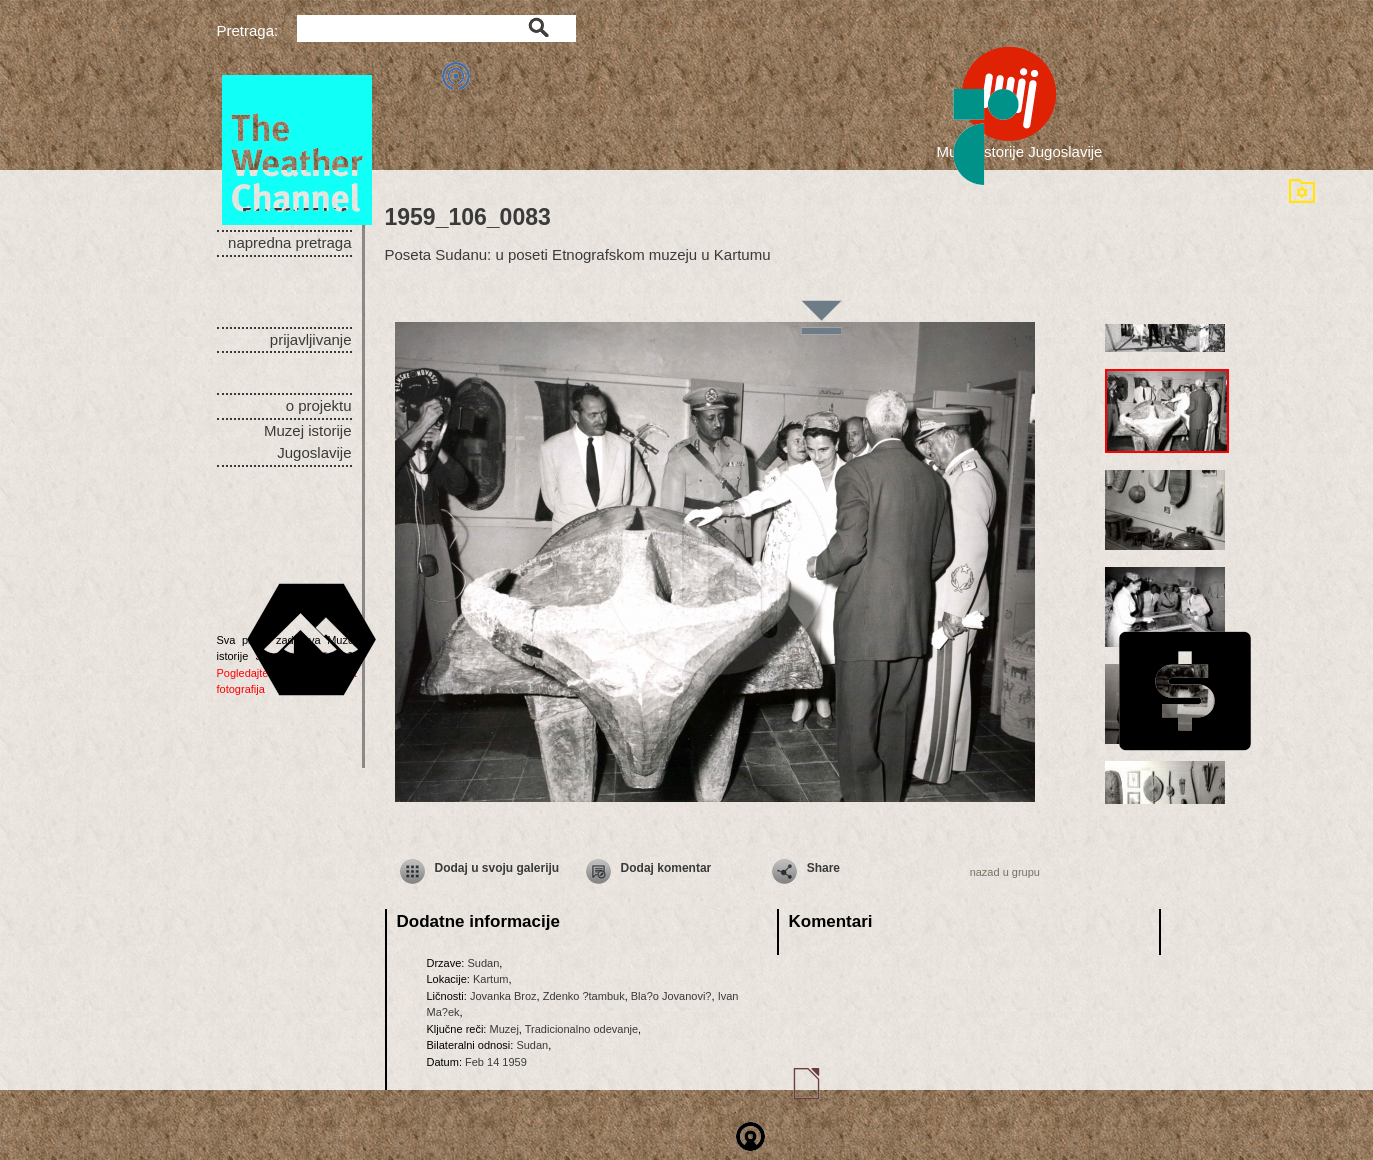 The width and height of the screenshot is (1373, 1160). Describe the element at coordinates (1302, 191) in the screenshot. I see `access folder settings or preferences` at that location.